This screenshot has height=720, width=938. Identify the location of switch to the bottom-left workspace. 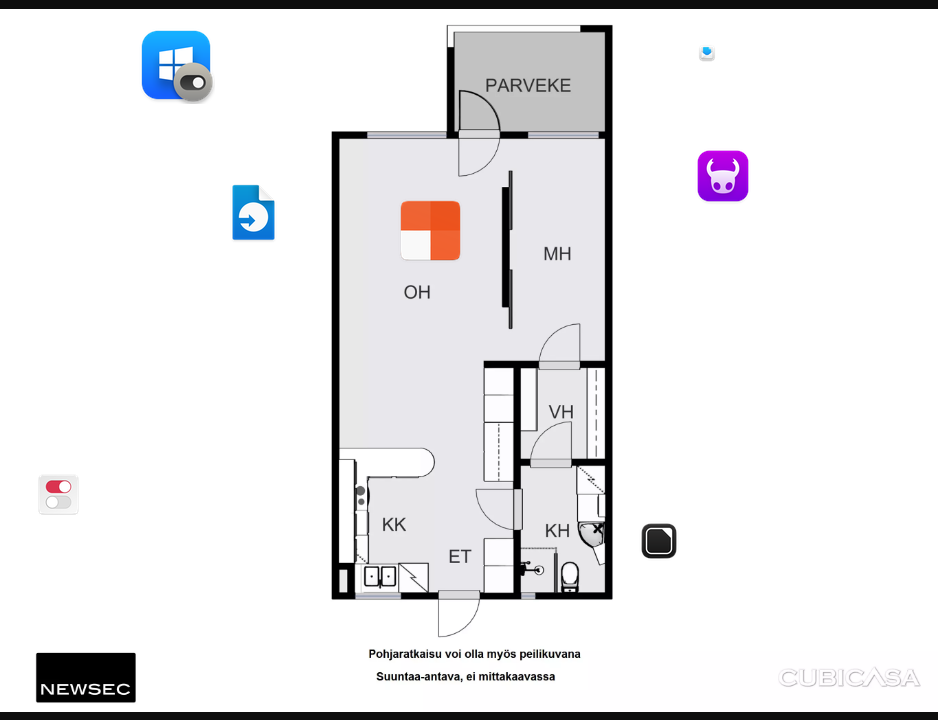
(430, 230).